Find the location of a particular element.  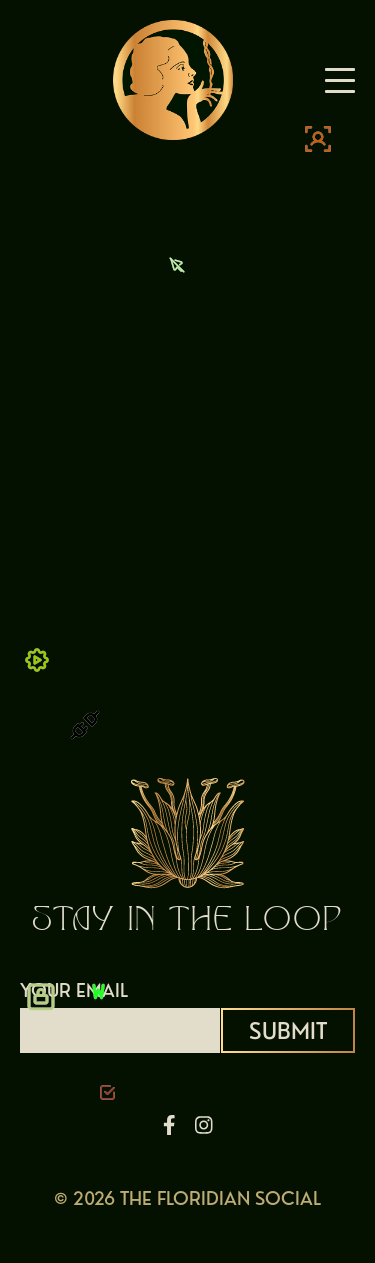

focus on or select a user profile is located at coordinates (318, 139).